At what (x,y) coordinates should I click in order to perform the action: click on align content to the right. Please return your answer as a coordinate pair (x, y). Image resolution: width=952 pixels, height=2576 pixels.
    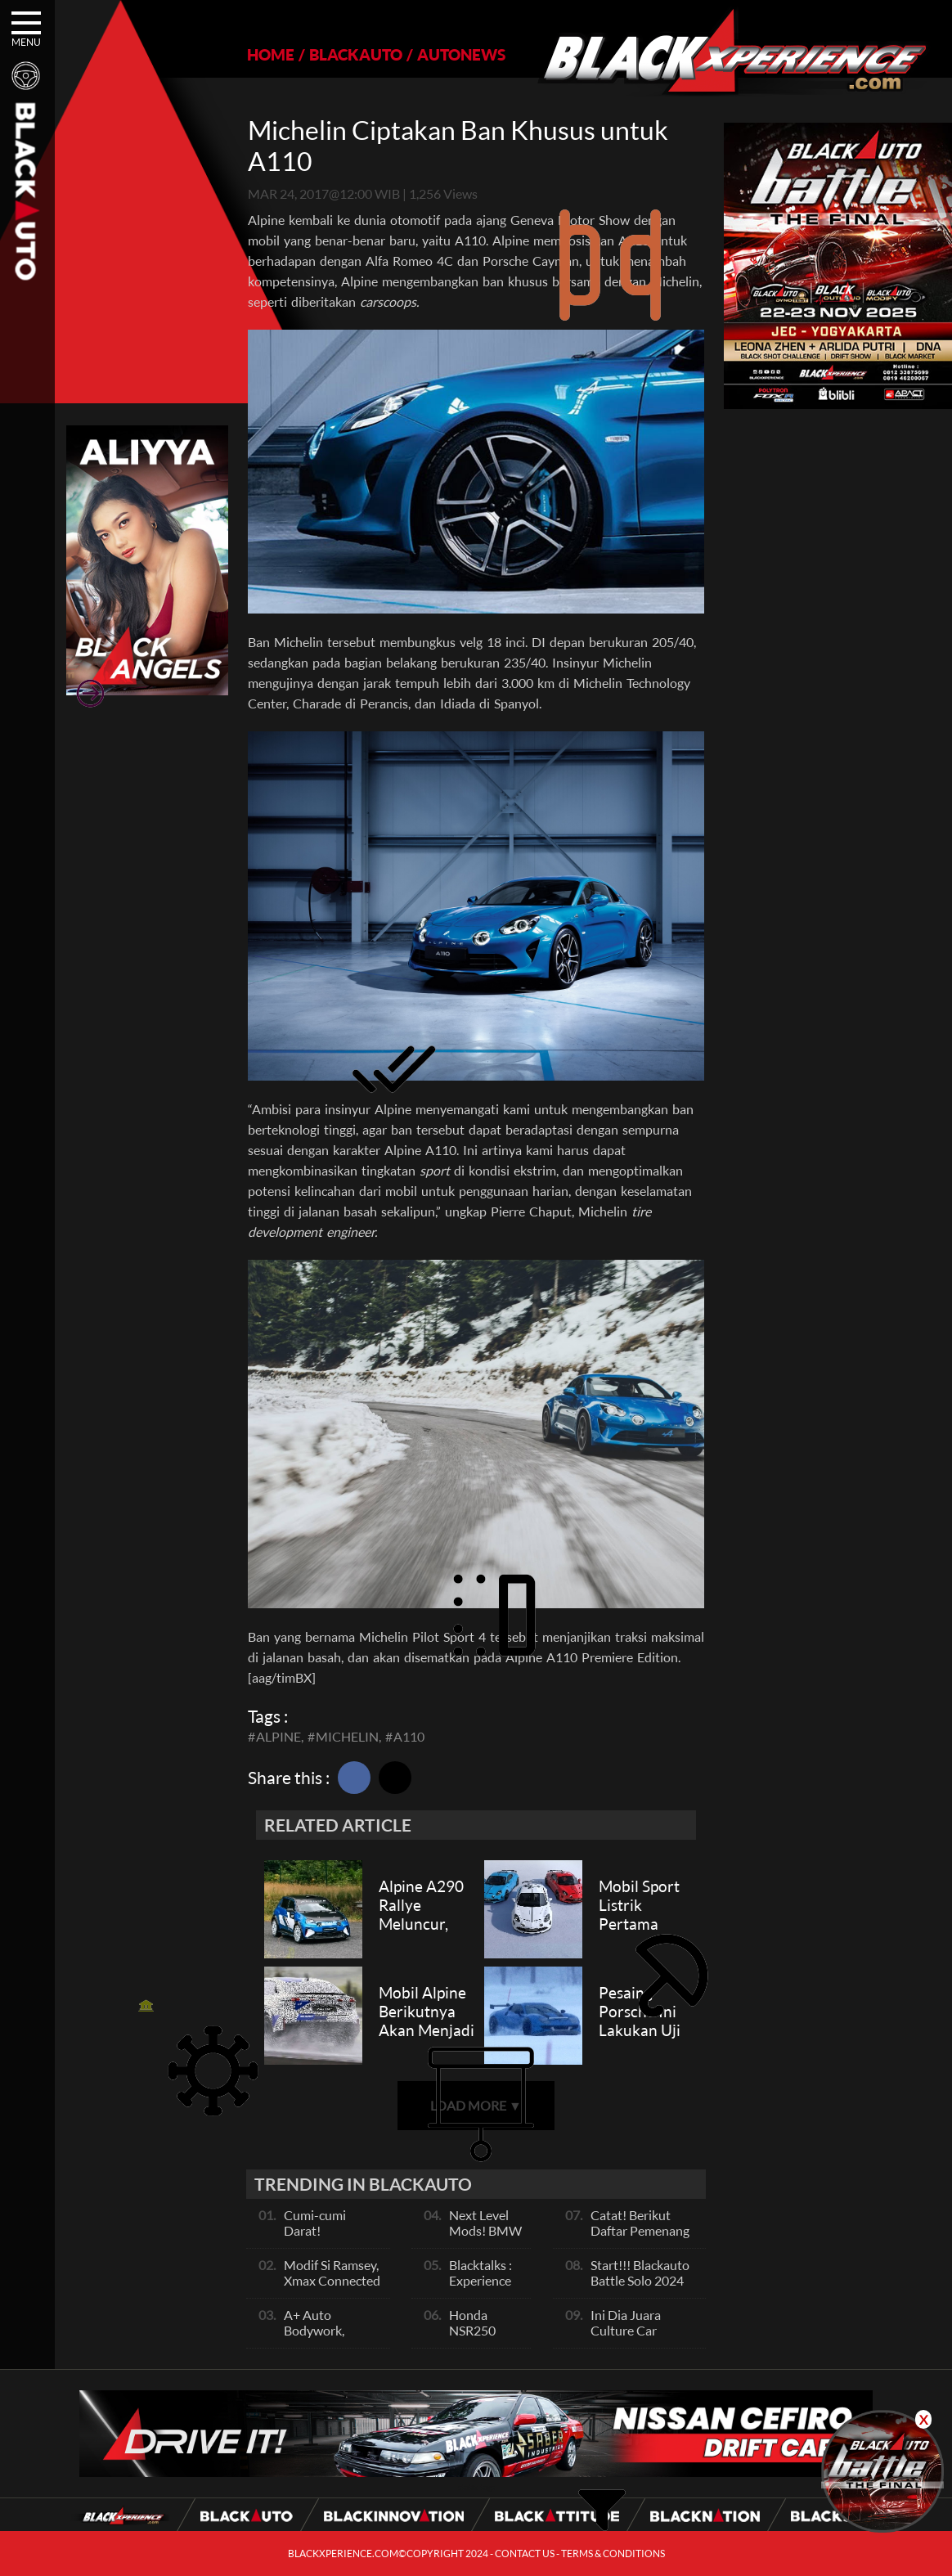
    Looking at the image, I should click on (494, 1615).